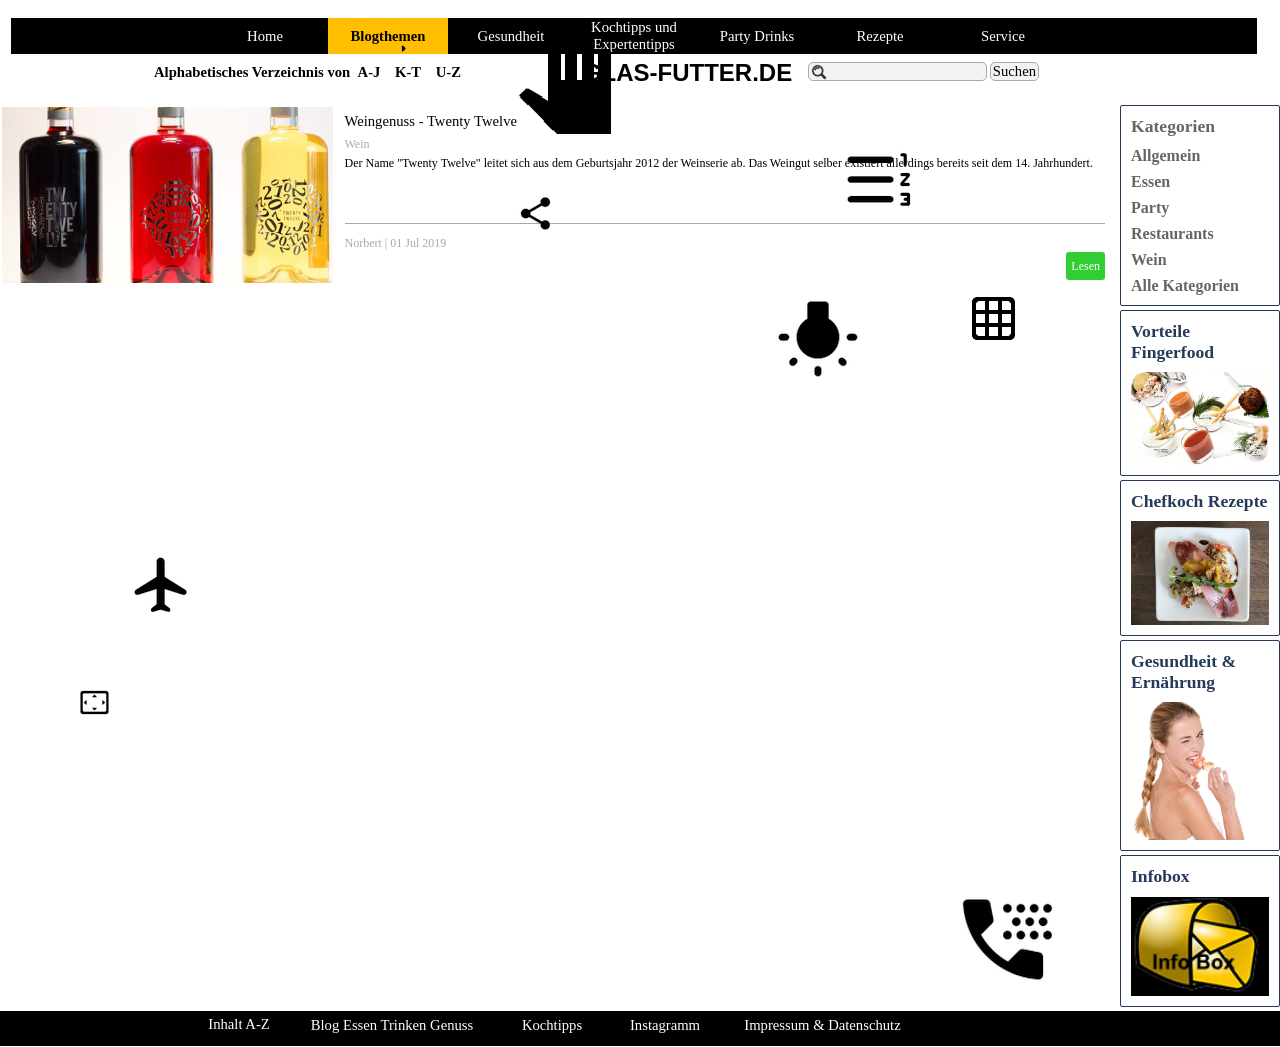  What do you see at coordinates (535, 213) in the screenshot?
I see `share this content with others` at bounding box center [535, 213].